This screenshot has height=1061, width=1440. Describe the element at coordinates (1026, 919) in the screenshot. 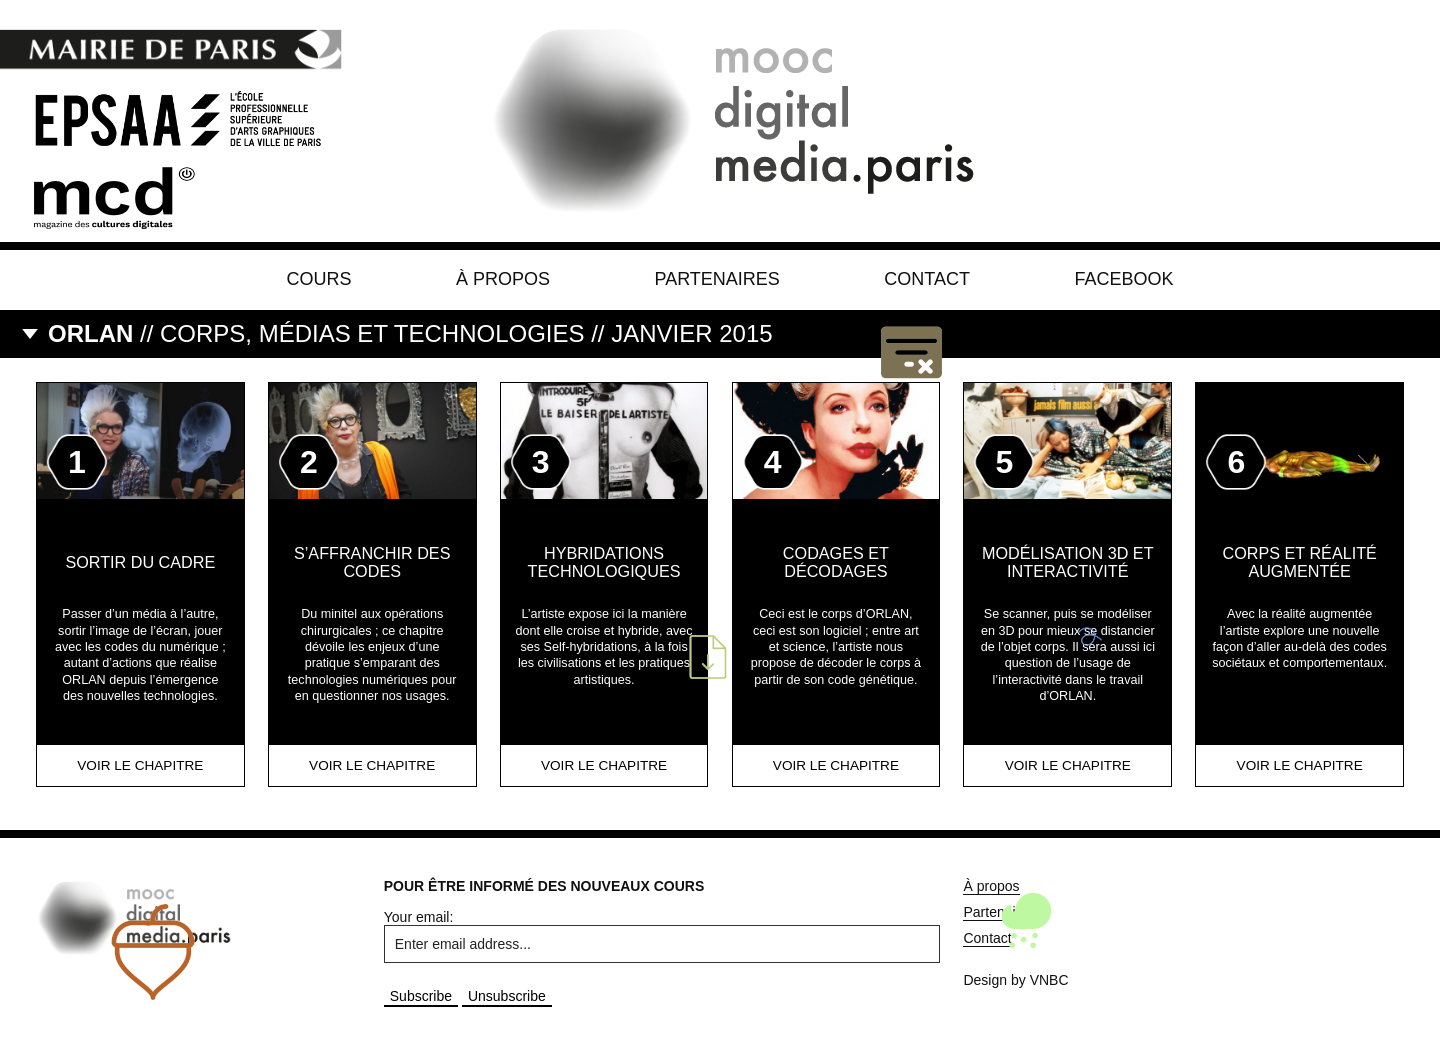

I see `indicates snowy weather conditions` at that location.